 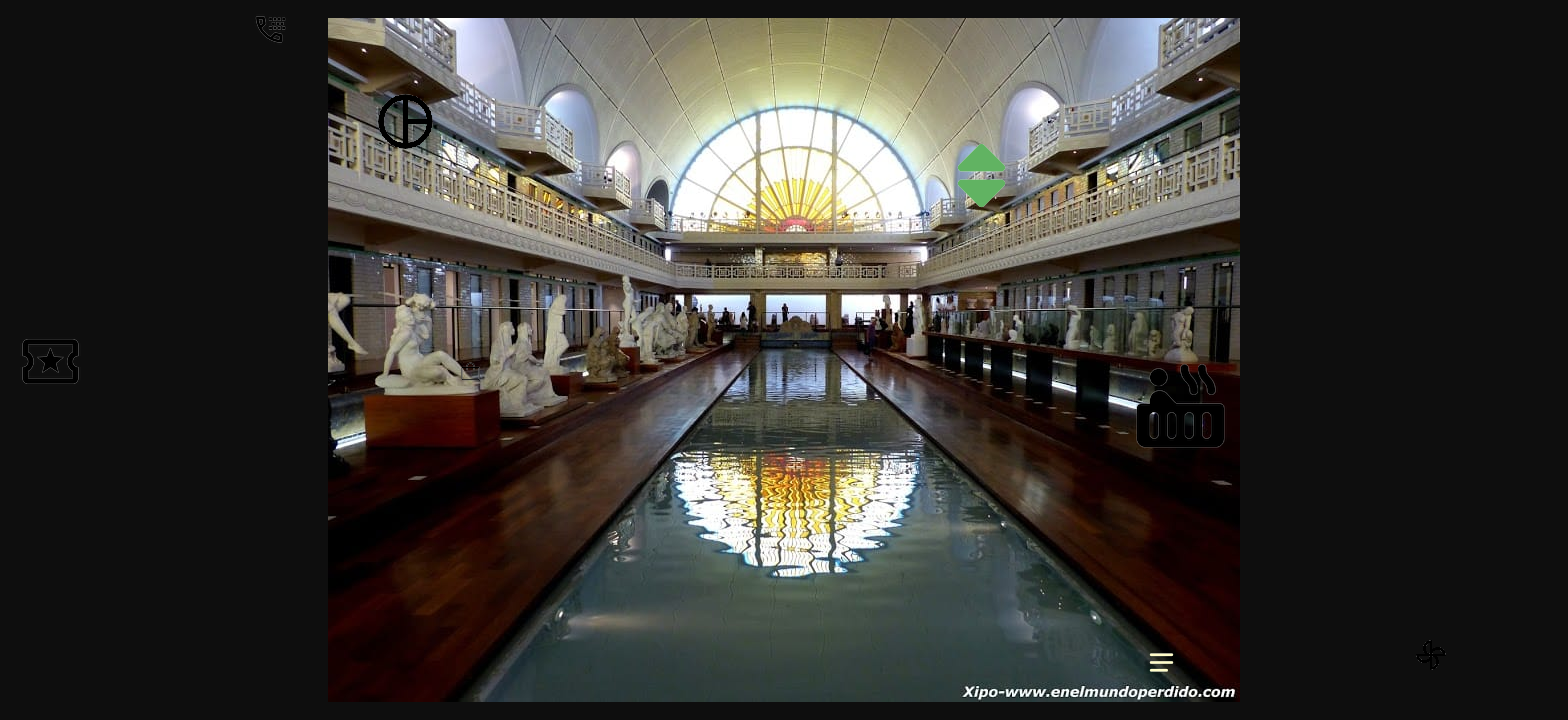 What do you see at coordinates (470, 372) in the screenshot?
I see `view your shopping bag` at bounding box center [470, 372].